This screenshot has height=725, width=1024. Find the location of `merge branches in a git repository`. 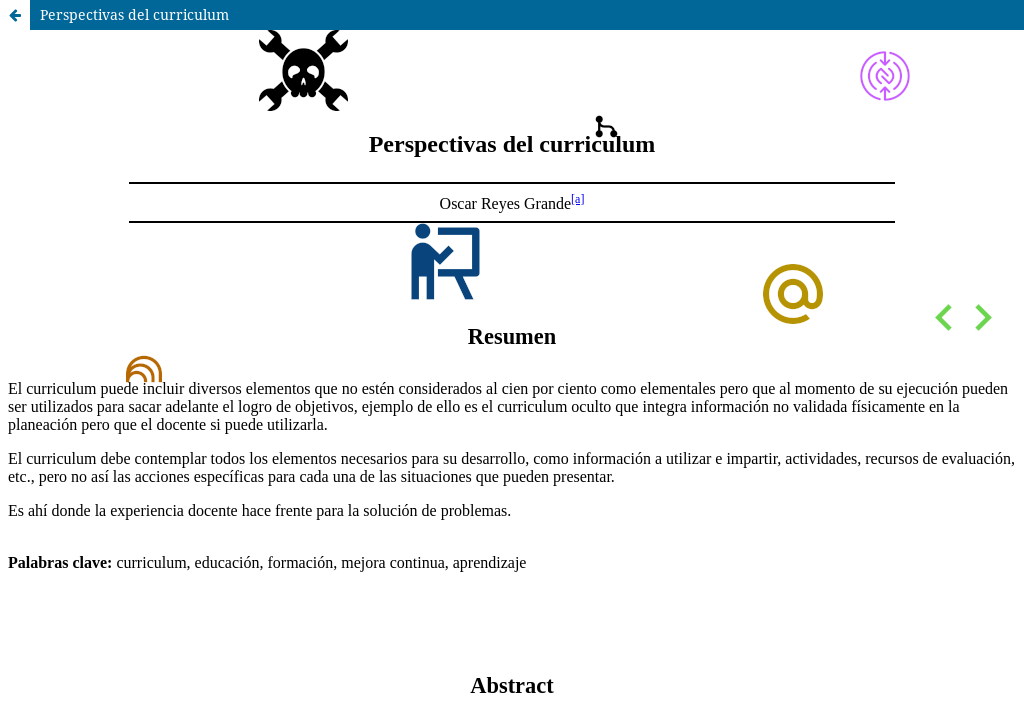

merge branches in a git repository is located at coordinates (606, 126).